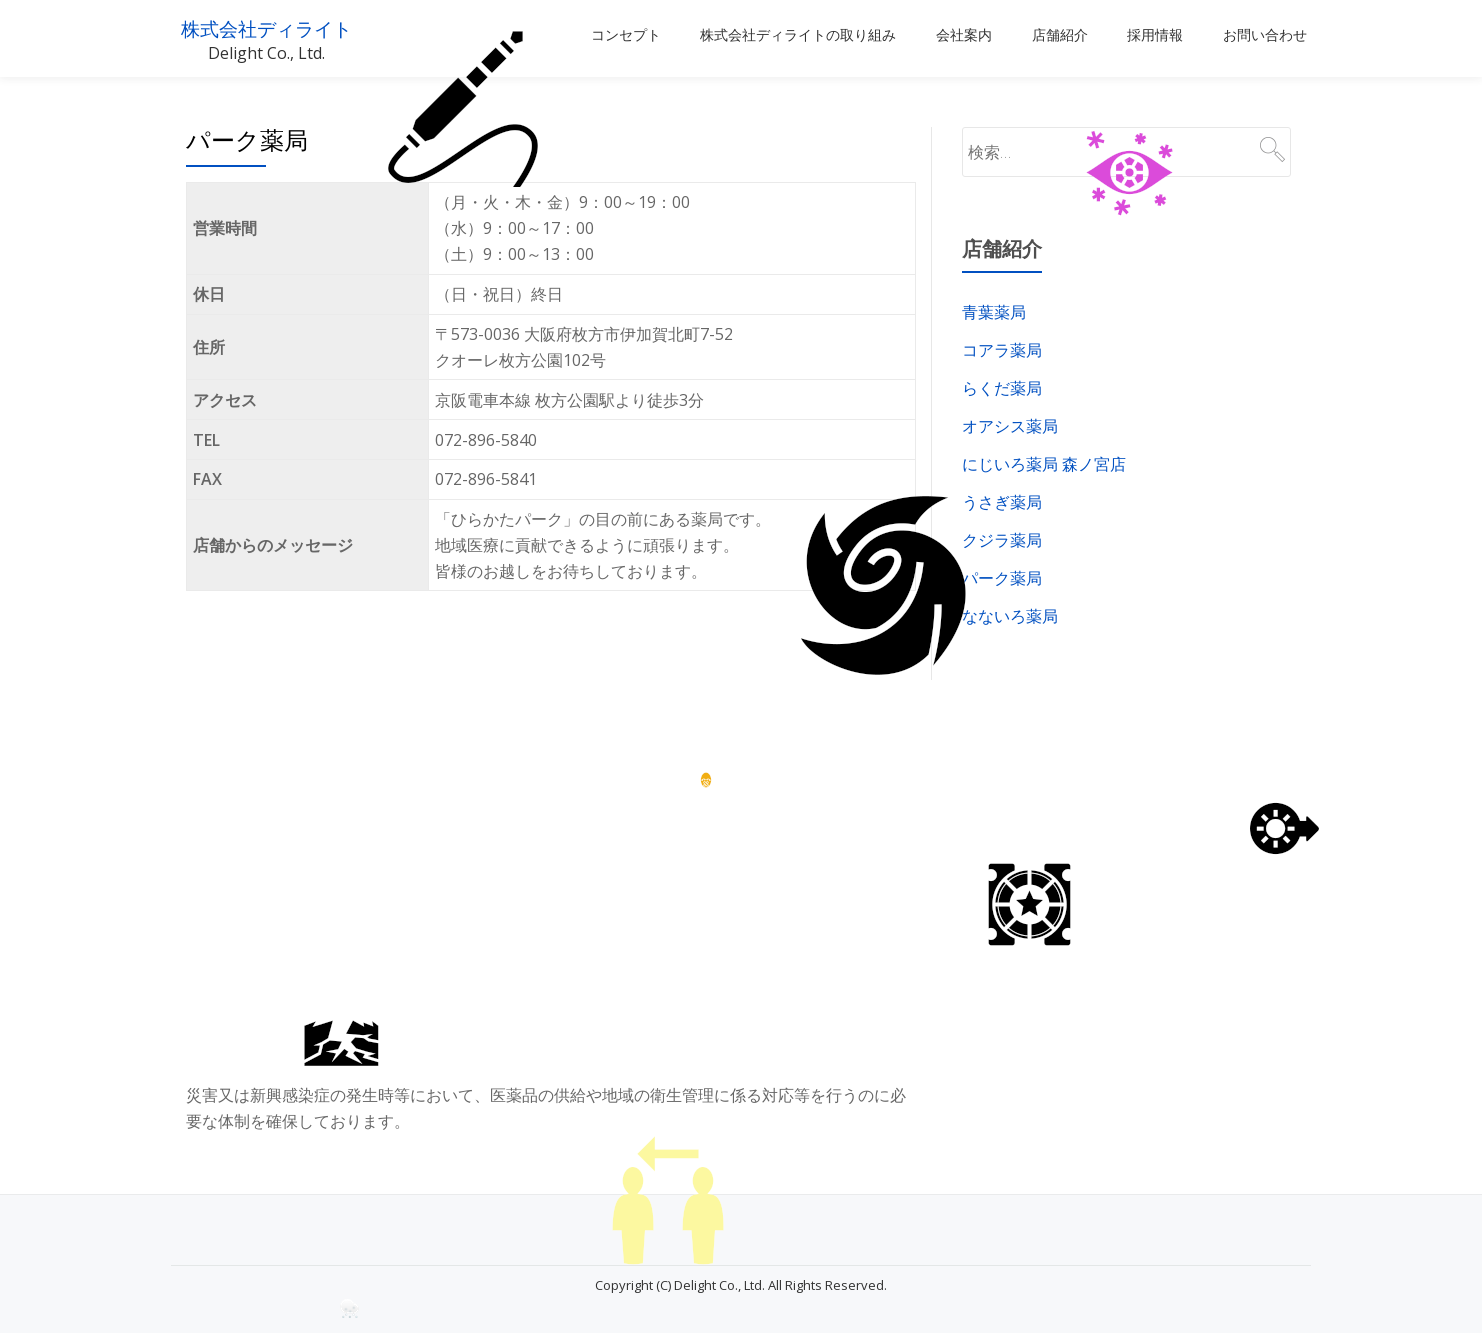 The image size is (1482, 1333). Describe the element at coordinates (1129, 172) in the screenshot. I see `view frost or ice-related content` at that location.